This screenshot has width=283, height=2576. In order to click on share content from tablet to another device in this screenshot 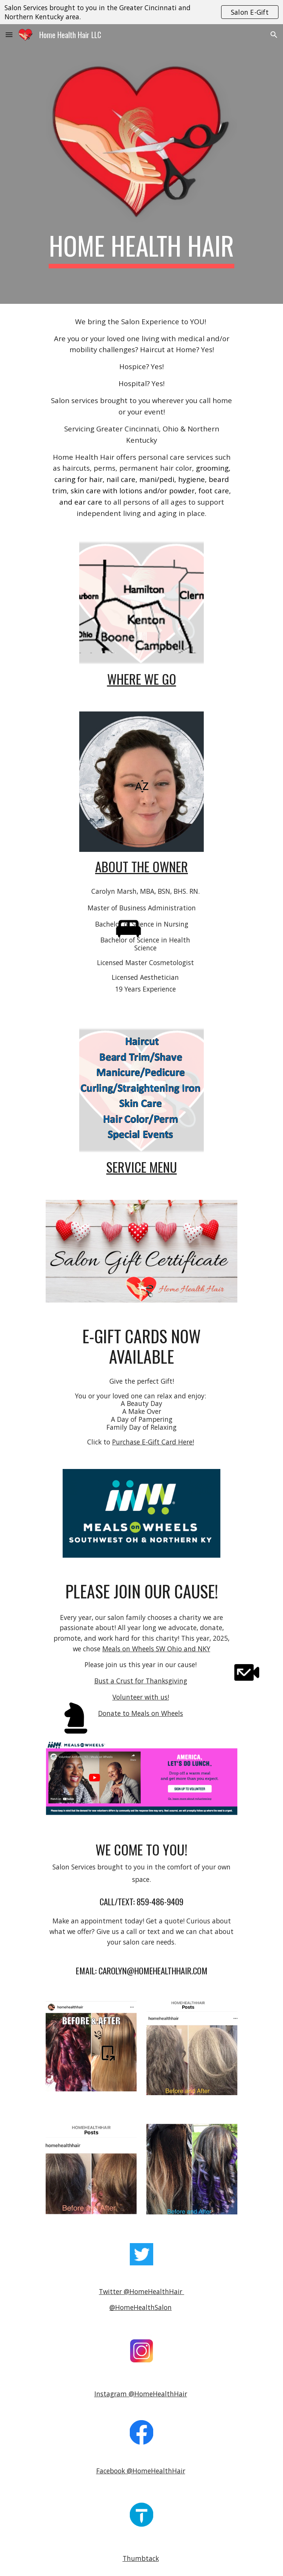, I will do `click(108, 2053)`.